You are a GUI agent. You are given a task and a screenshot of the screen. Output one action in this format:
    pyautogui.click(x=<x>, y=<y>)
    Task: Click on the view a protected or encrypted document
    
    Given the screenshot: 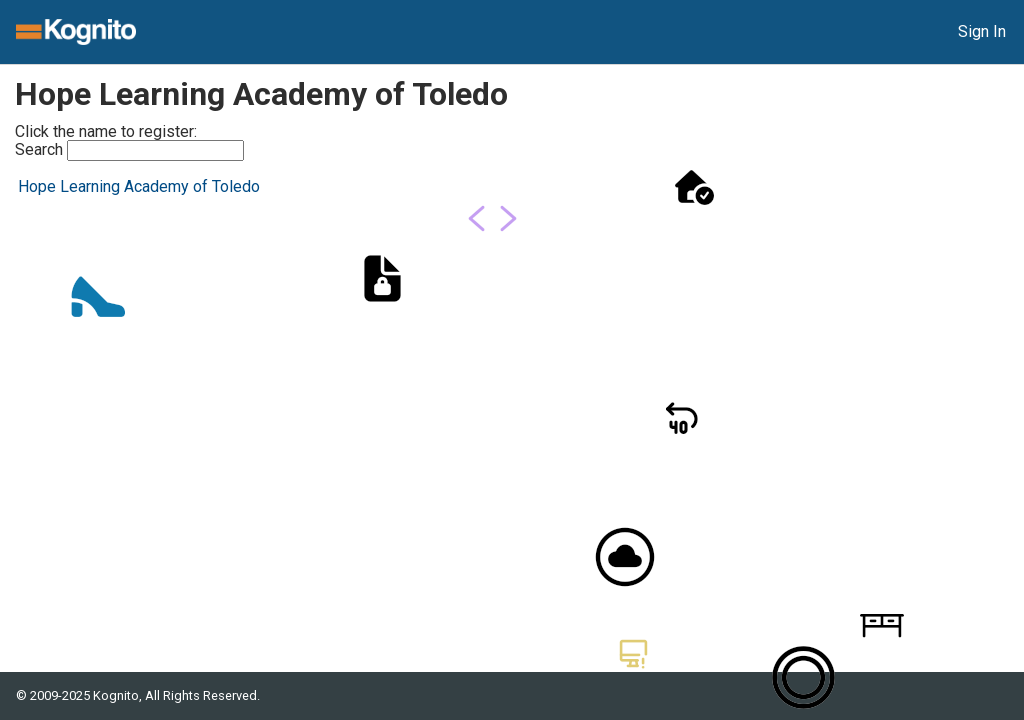 What is the action you would take?
    pyautogui.click(x=382, y=278)
    